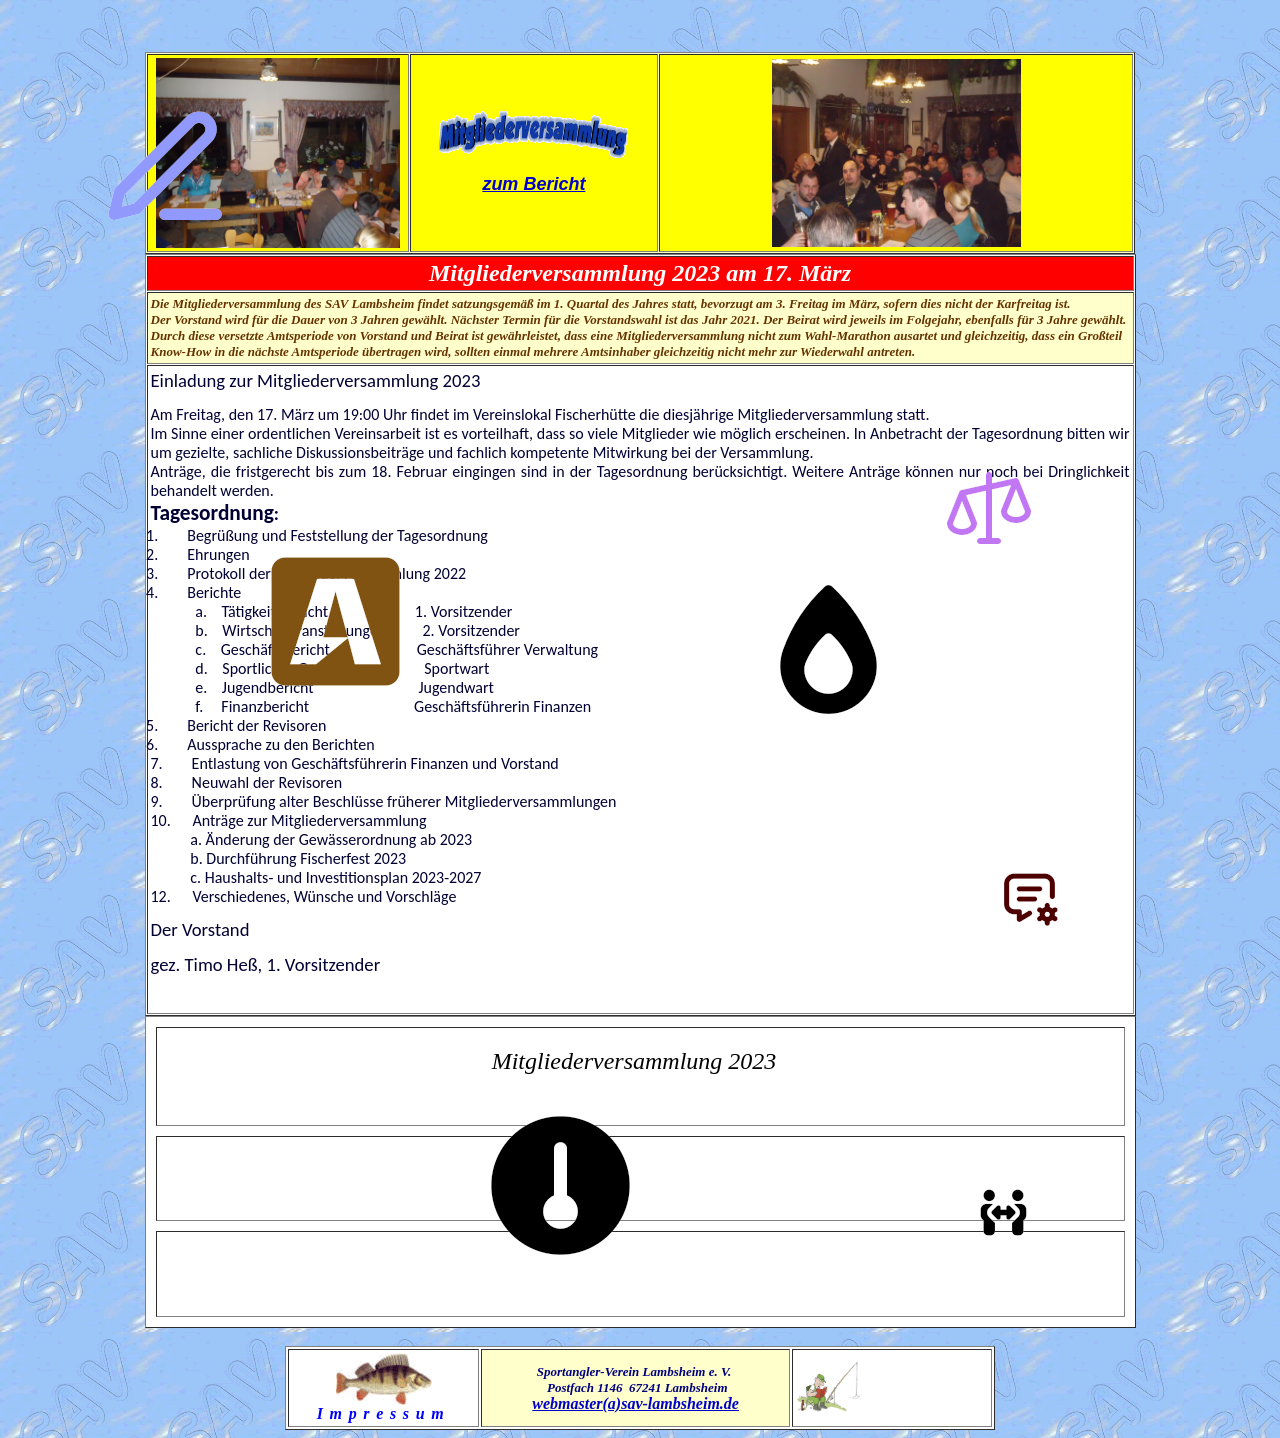 This screenshot has height=1438, width=1280. I want to click on indicates flammable or combustible content, so click(828, 649).